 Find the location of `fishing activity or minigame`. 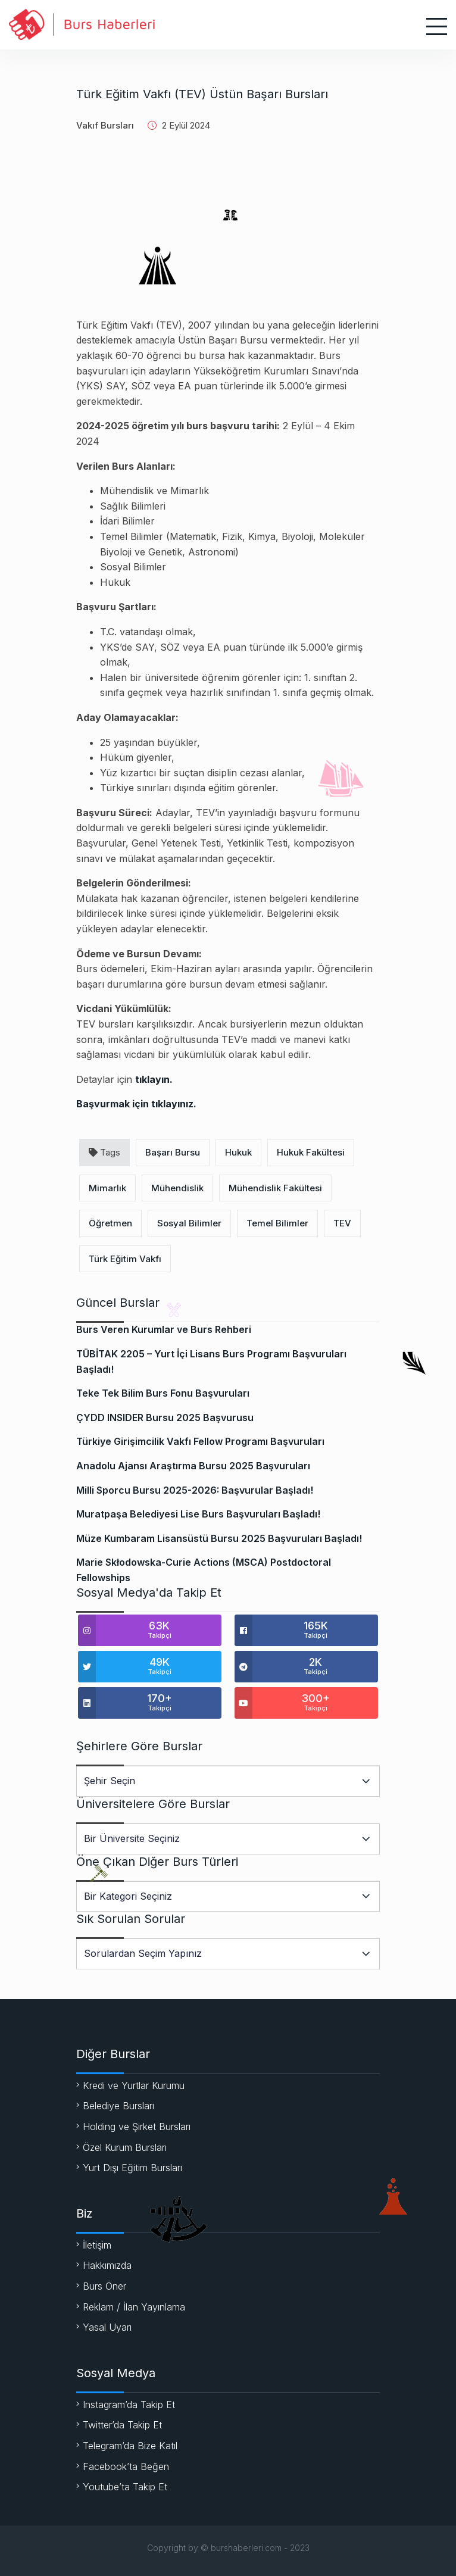

fishing activity or minigame is located at coordinates (341, 778).